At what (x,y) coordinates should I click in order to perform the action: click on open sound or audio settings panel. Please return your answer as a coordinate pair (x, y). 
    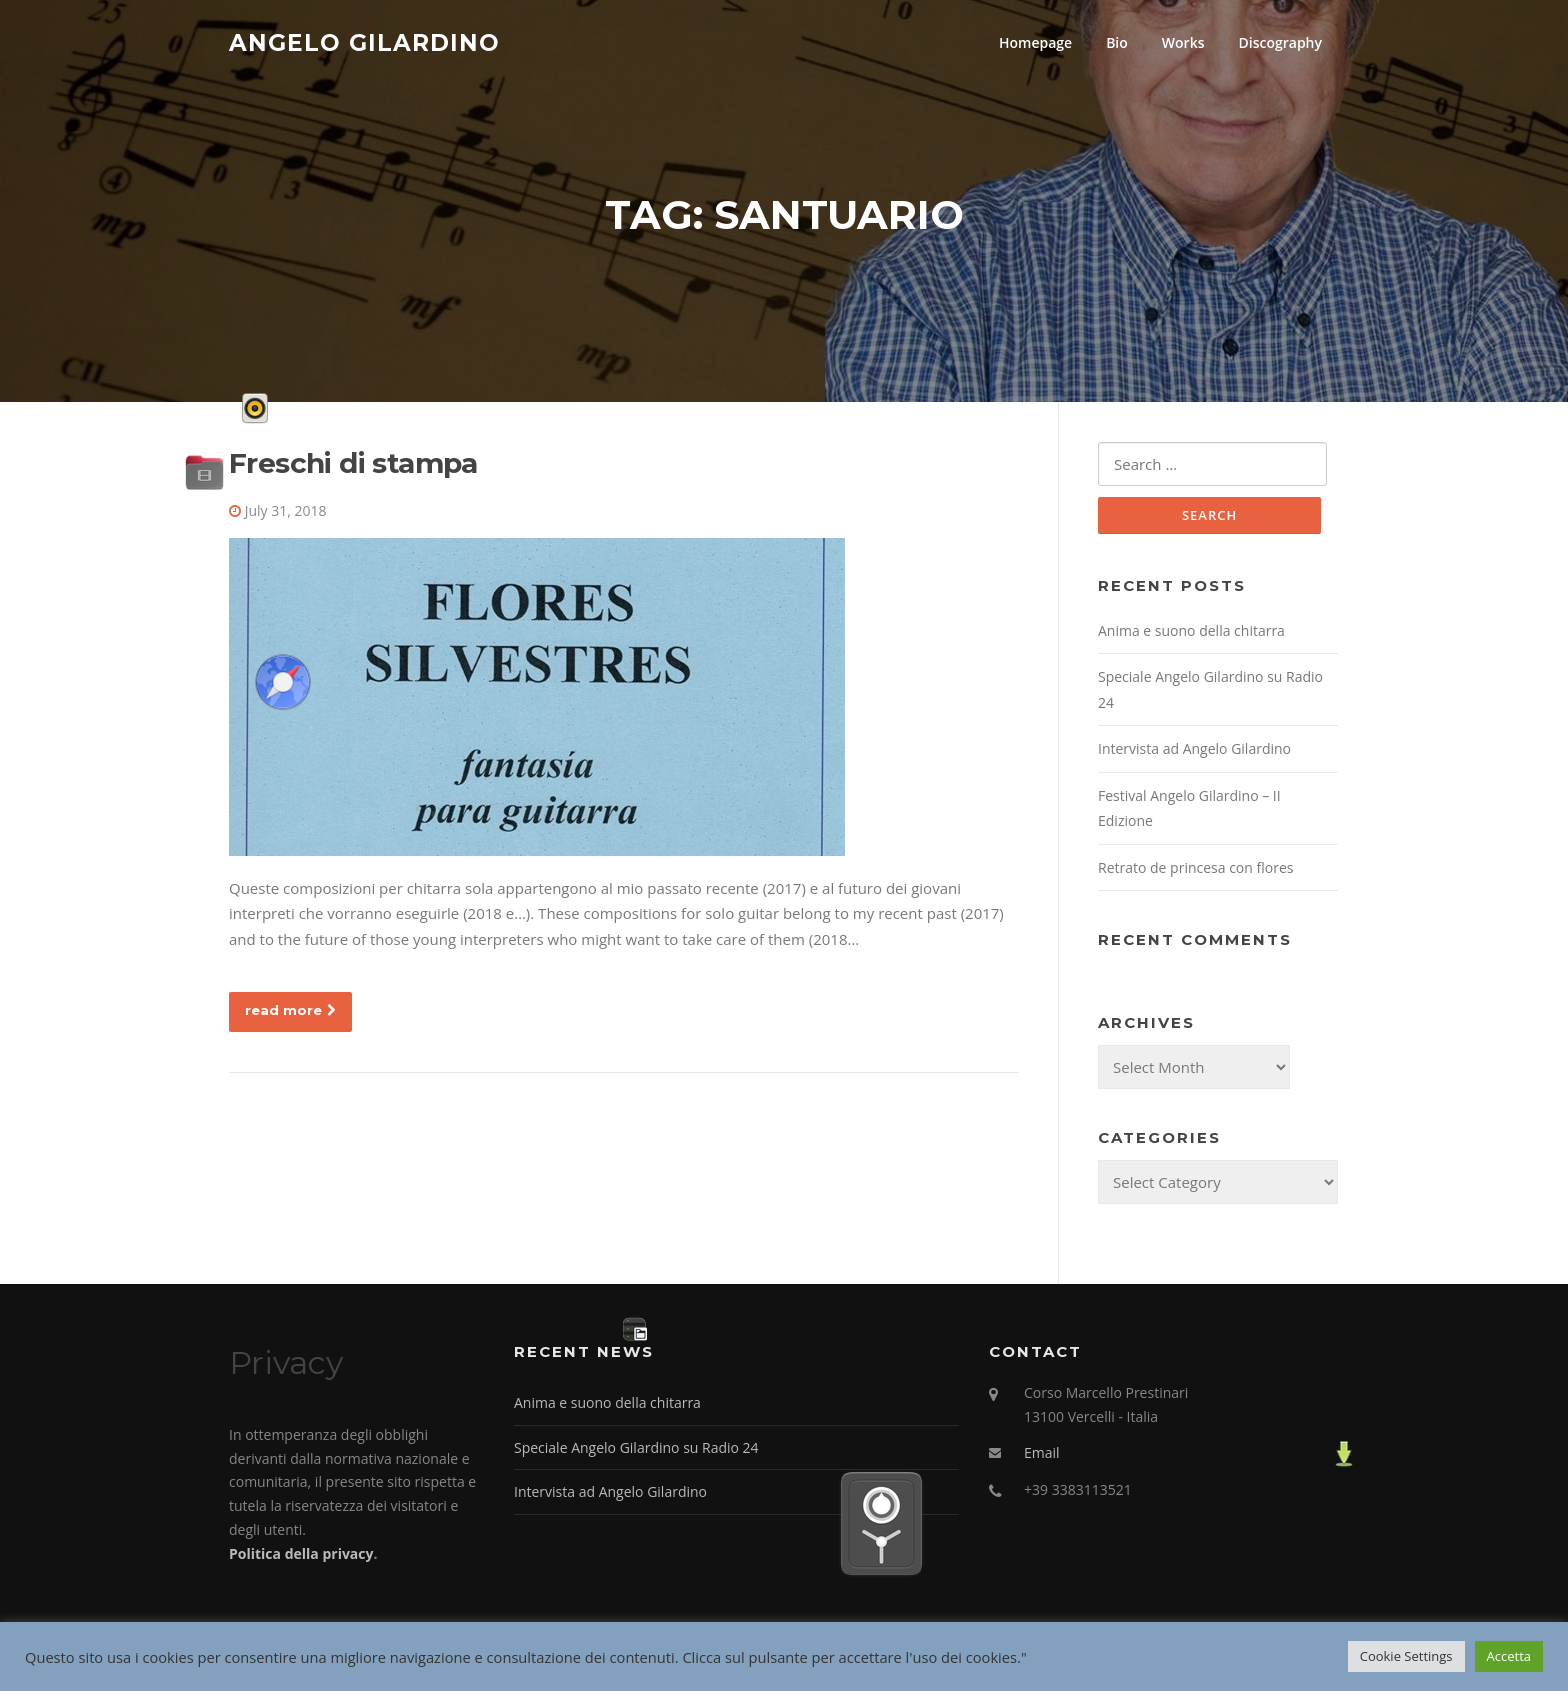
    Looking at the image, I should click on (255, 408).